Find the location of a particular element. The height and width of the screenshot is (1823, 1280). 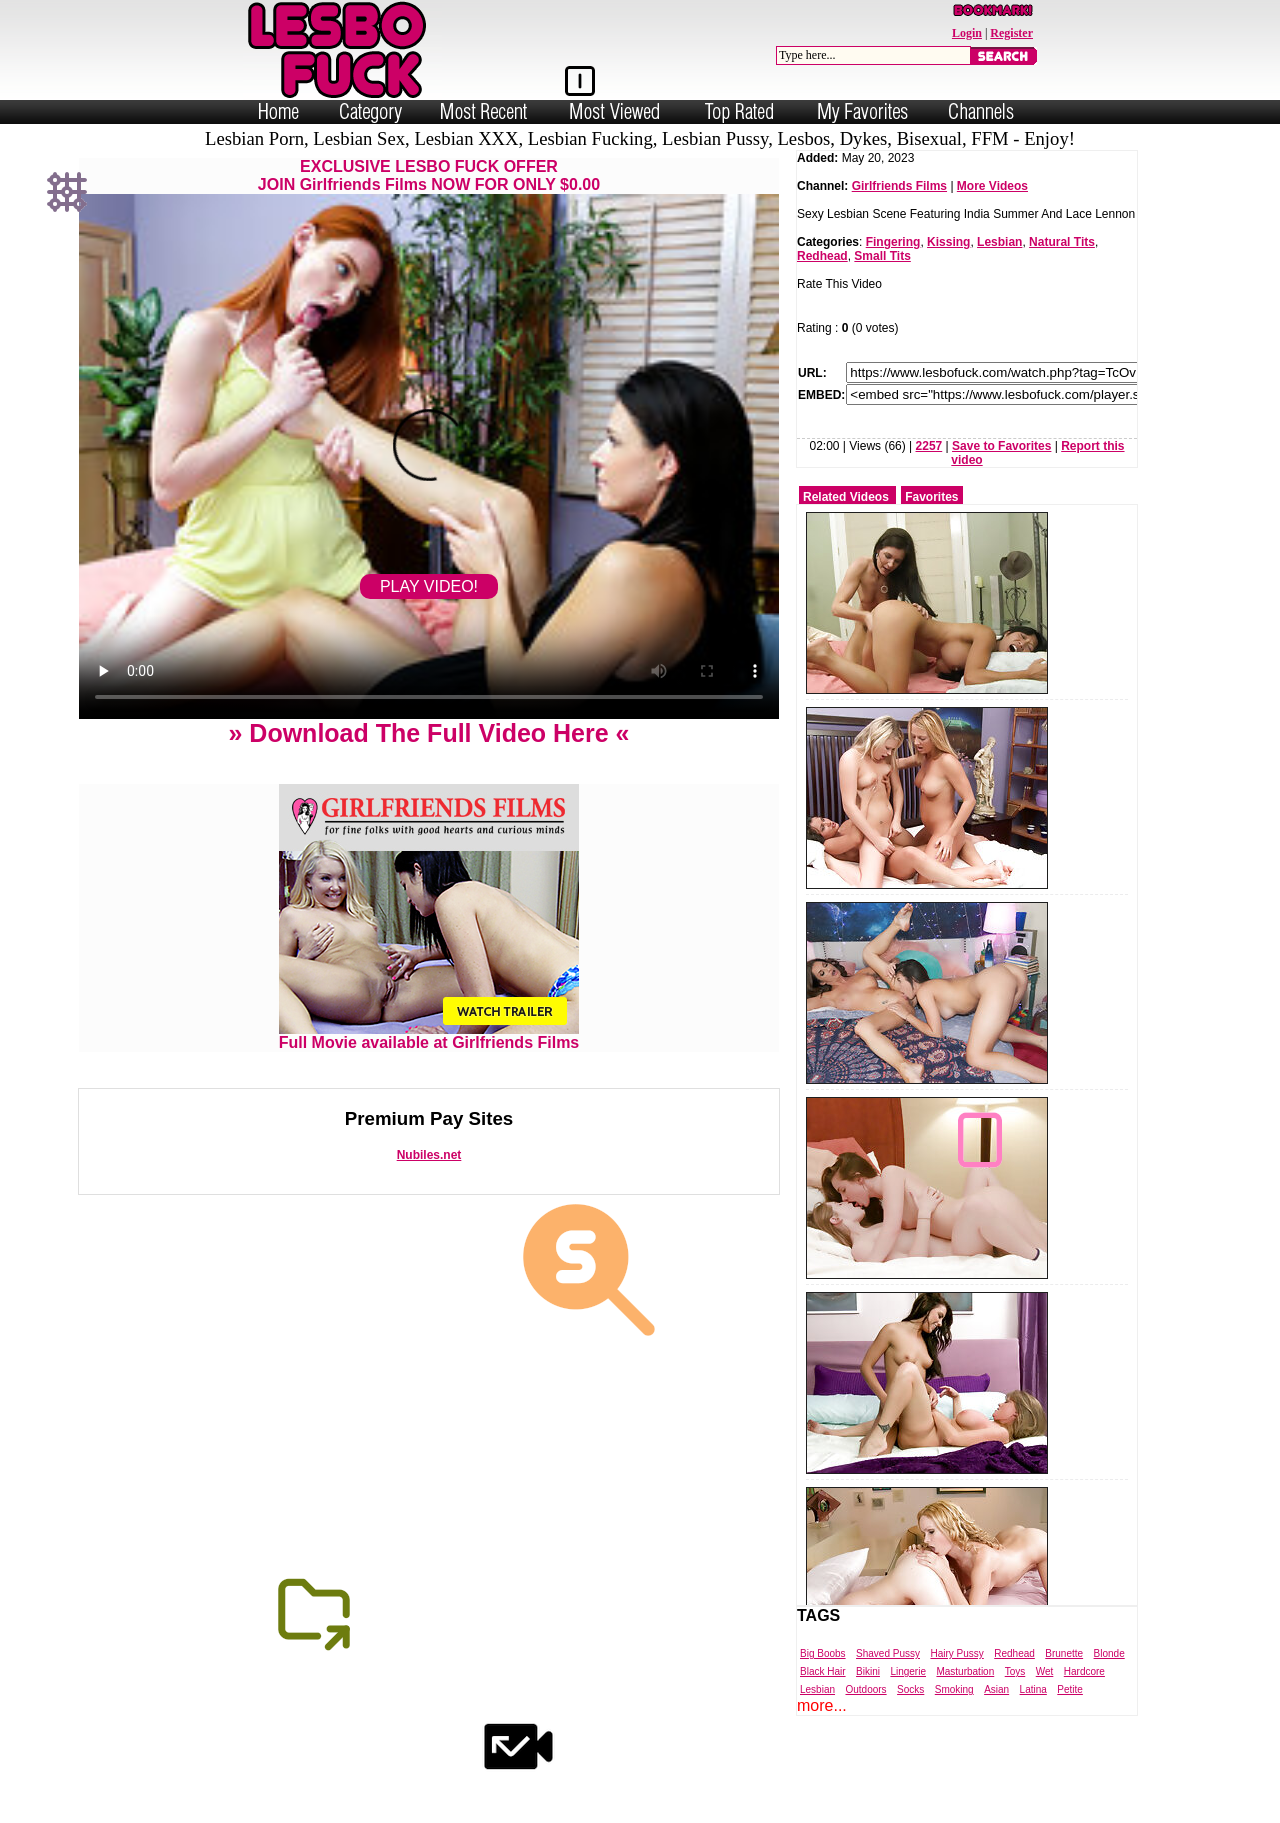

share a folder with others is located at coordinates (314, 1611).